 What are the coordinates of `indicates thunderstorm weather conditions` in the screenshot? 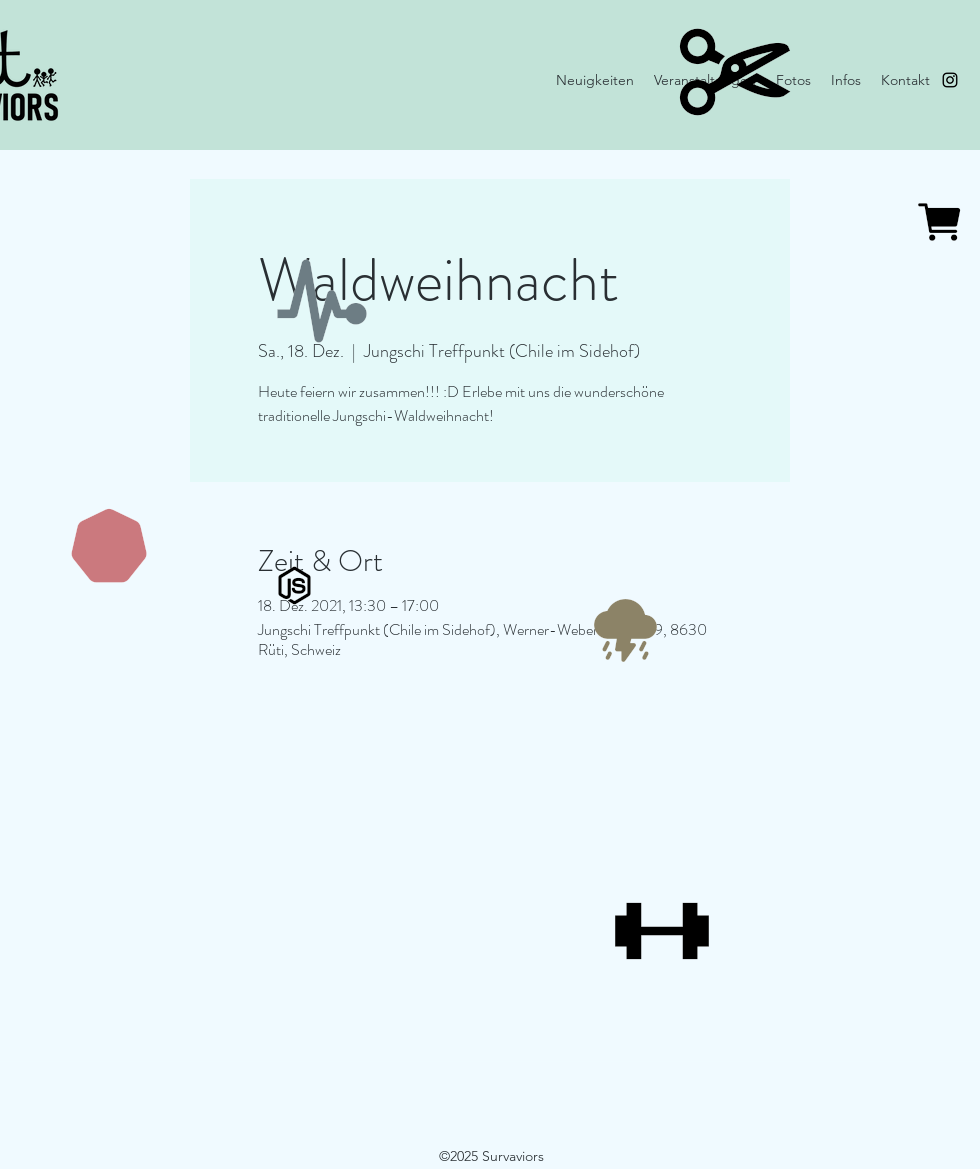 It's located at (625, 630).